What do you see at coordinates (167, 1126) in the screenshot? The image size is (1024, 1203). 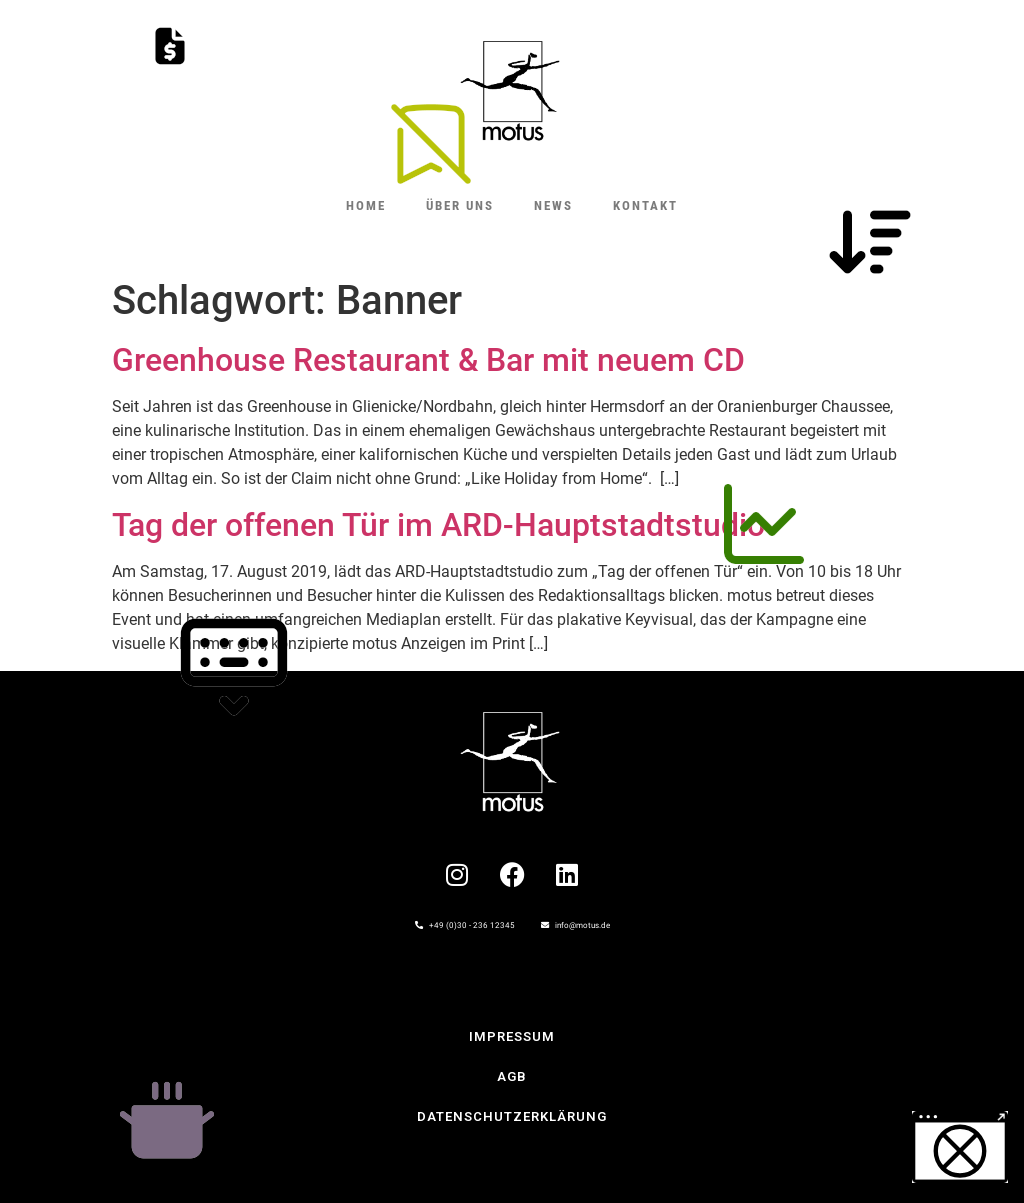 I see `access recipes or cooking features` at bounding box center [167, 1126].